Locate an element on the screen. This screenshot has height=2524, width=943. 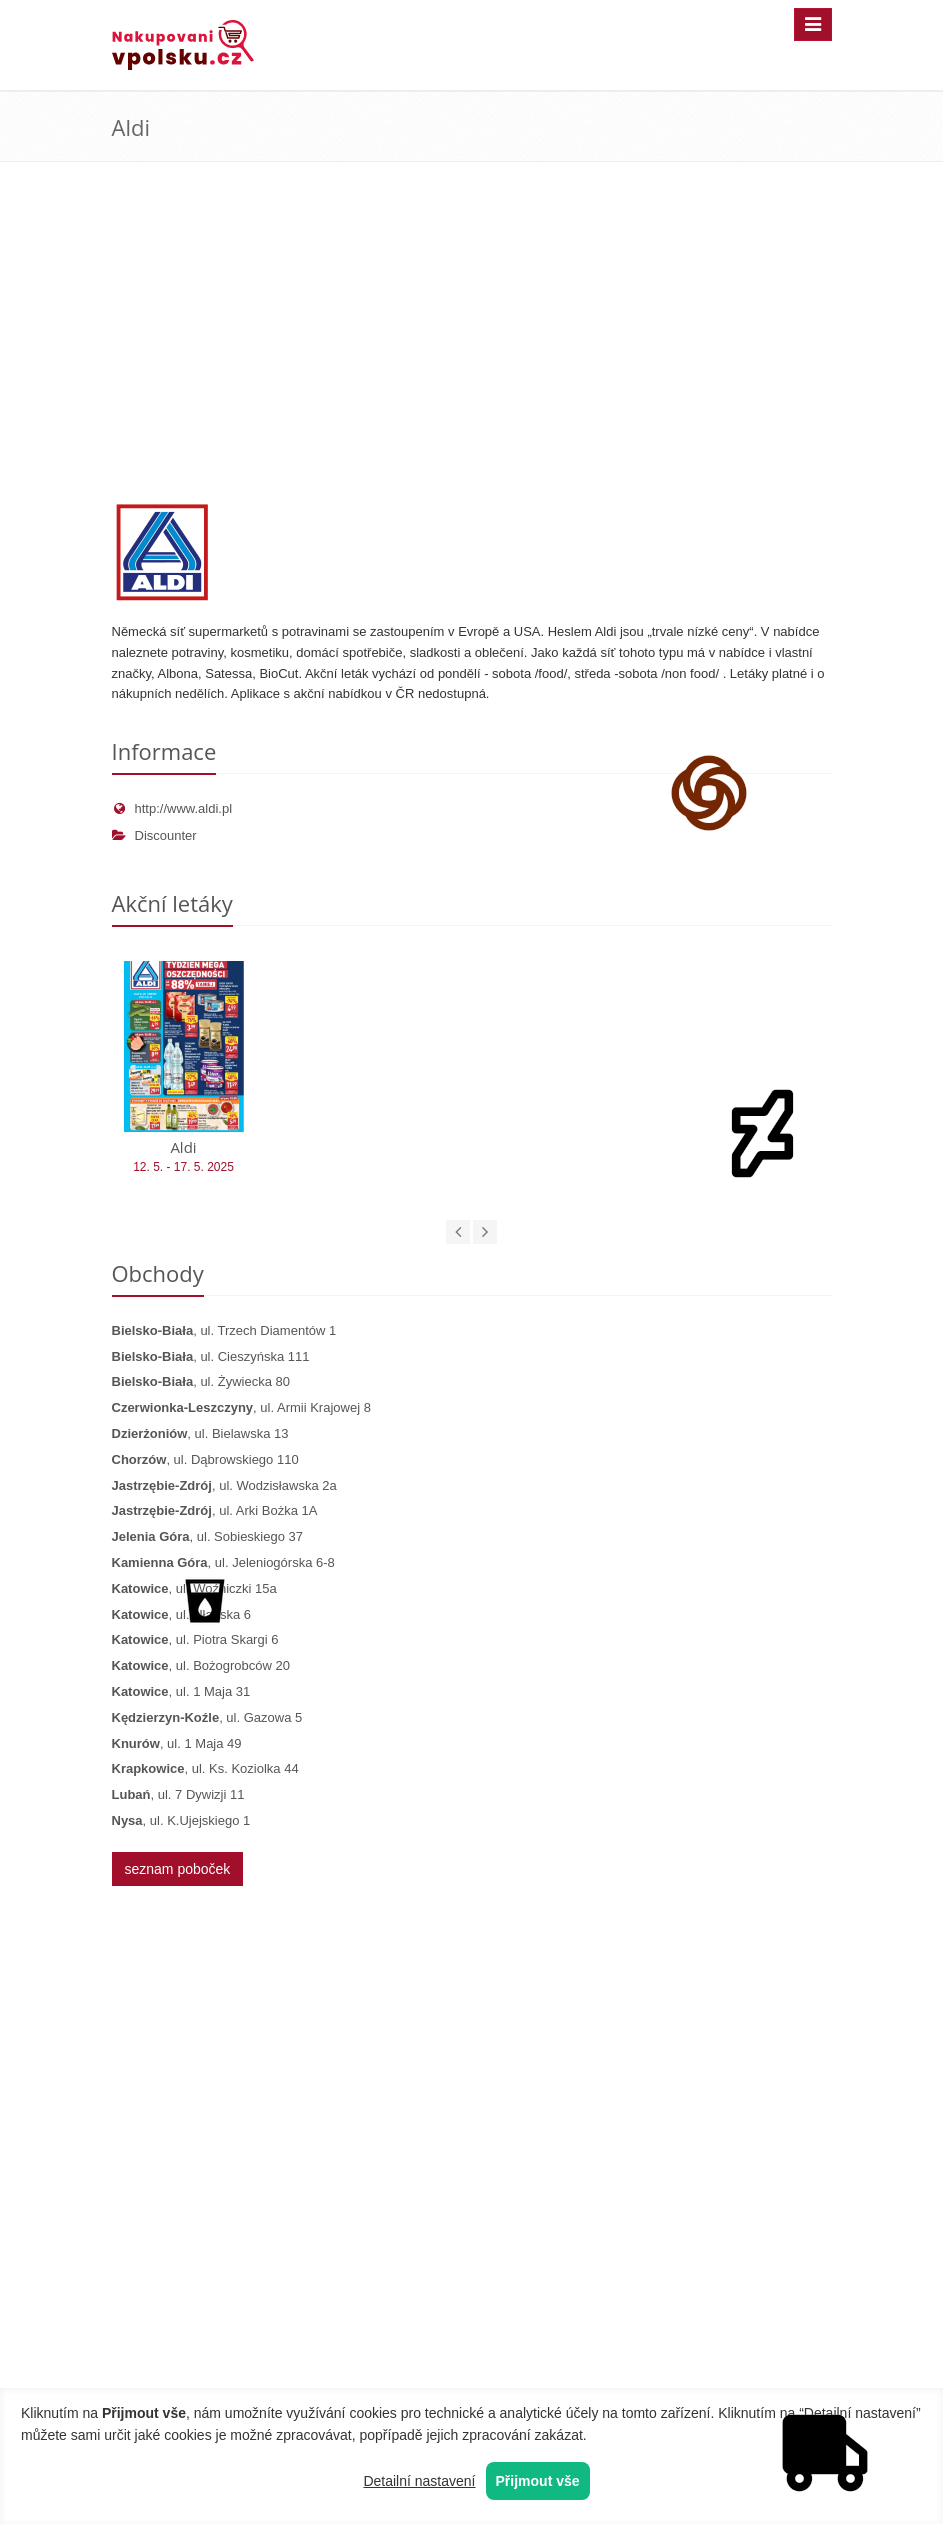
find nearby drink or beverage locations is located at coordinates (205, 1601).